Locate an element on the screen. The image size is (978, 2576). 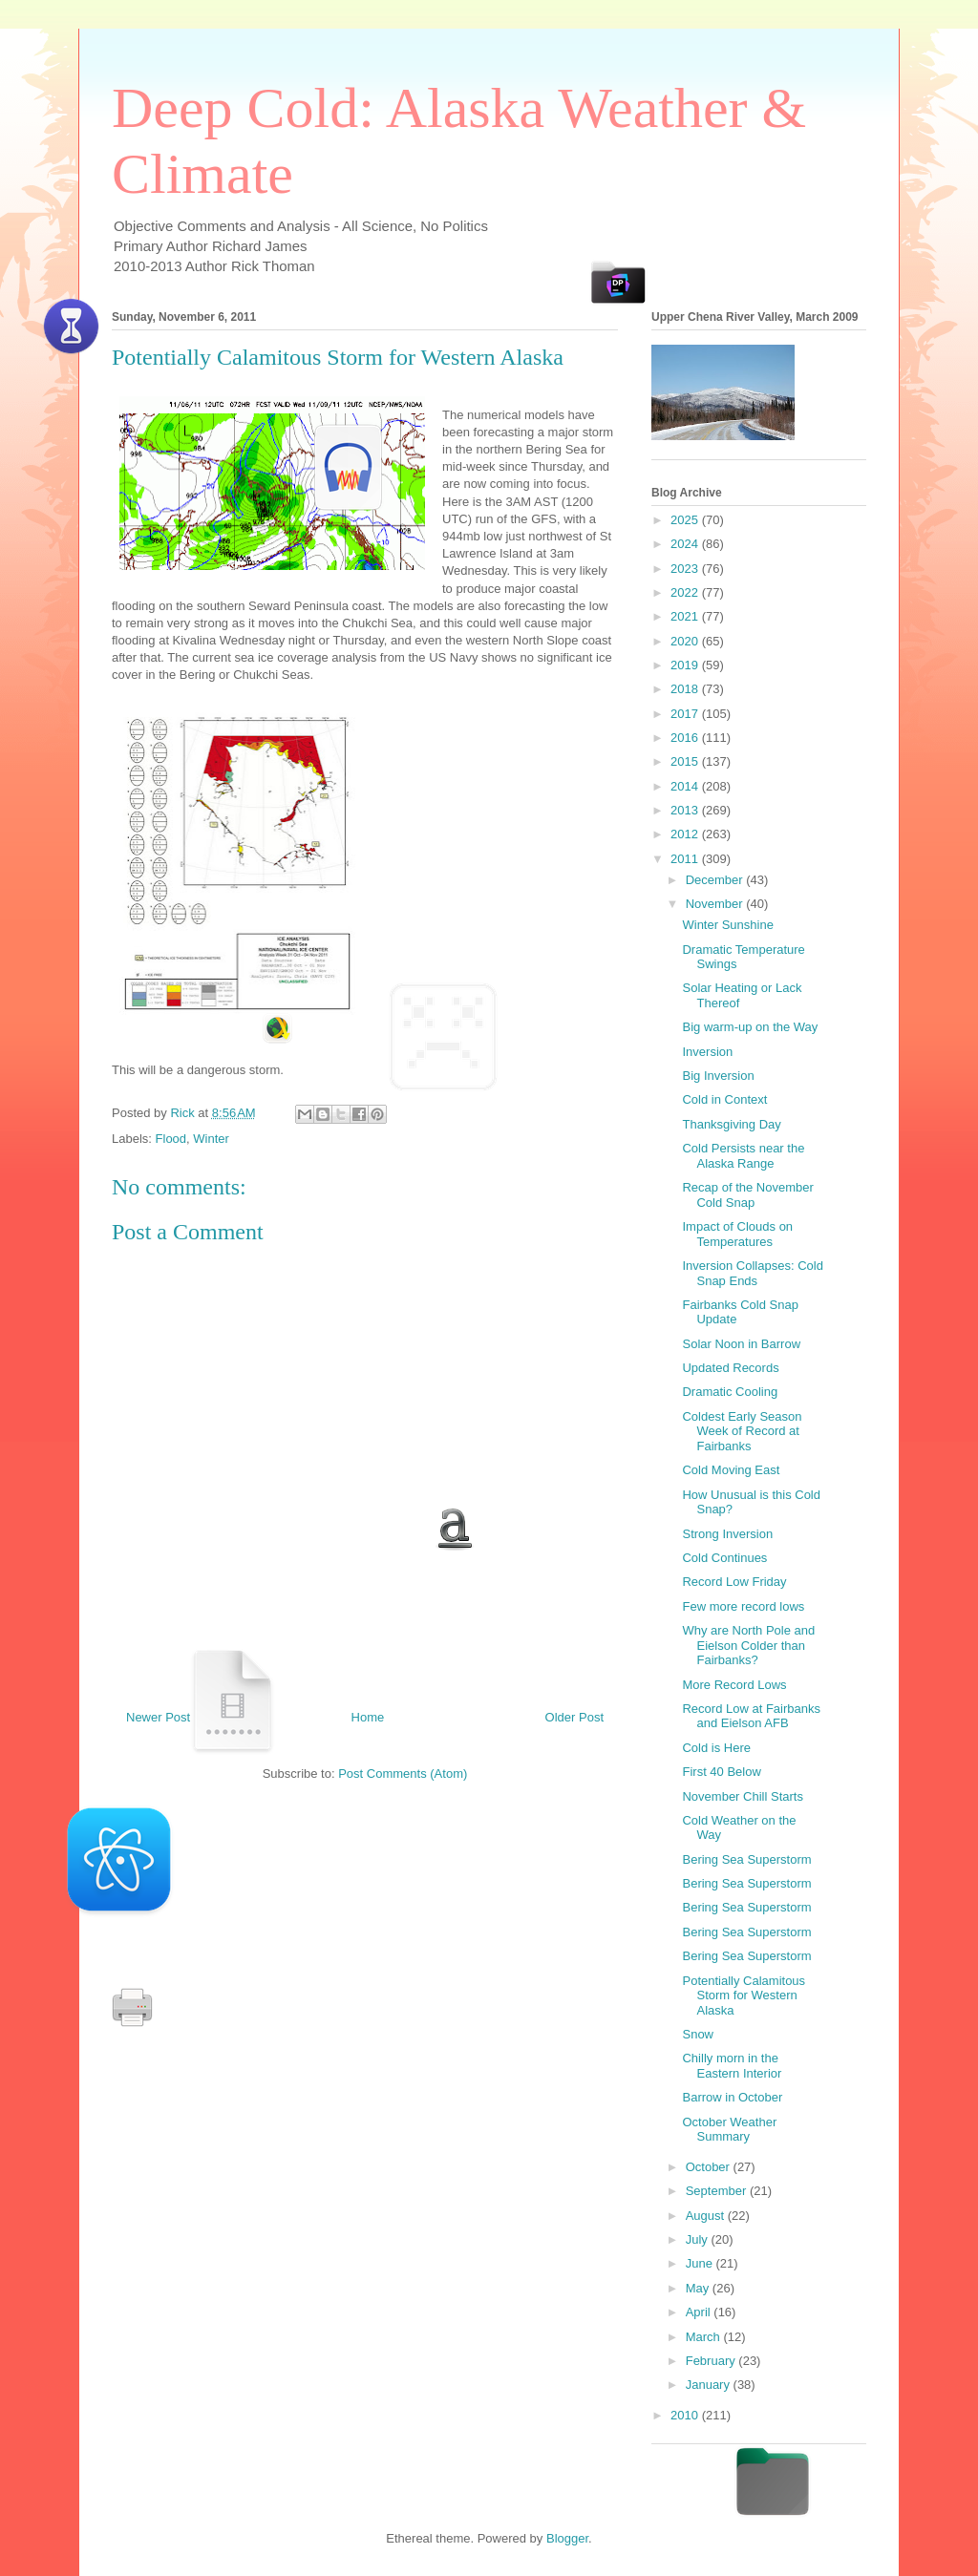
open folder to view contents is located at coordinates (773, 2481).